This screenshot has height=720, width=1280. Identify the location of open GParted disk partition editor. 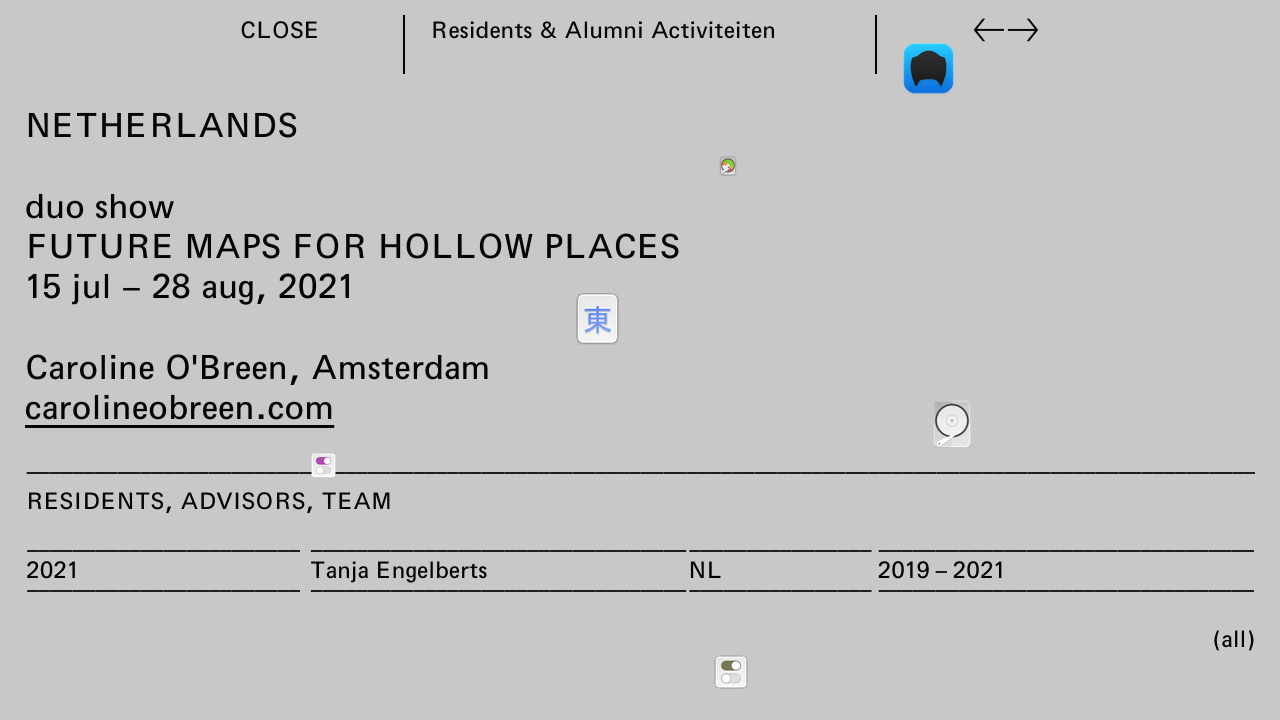
(728, 166).